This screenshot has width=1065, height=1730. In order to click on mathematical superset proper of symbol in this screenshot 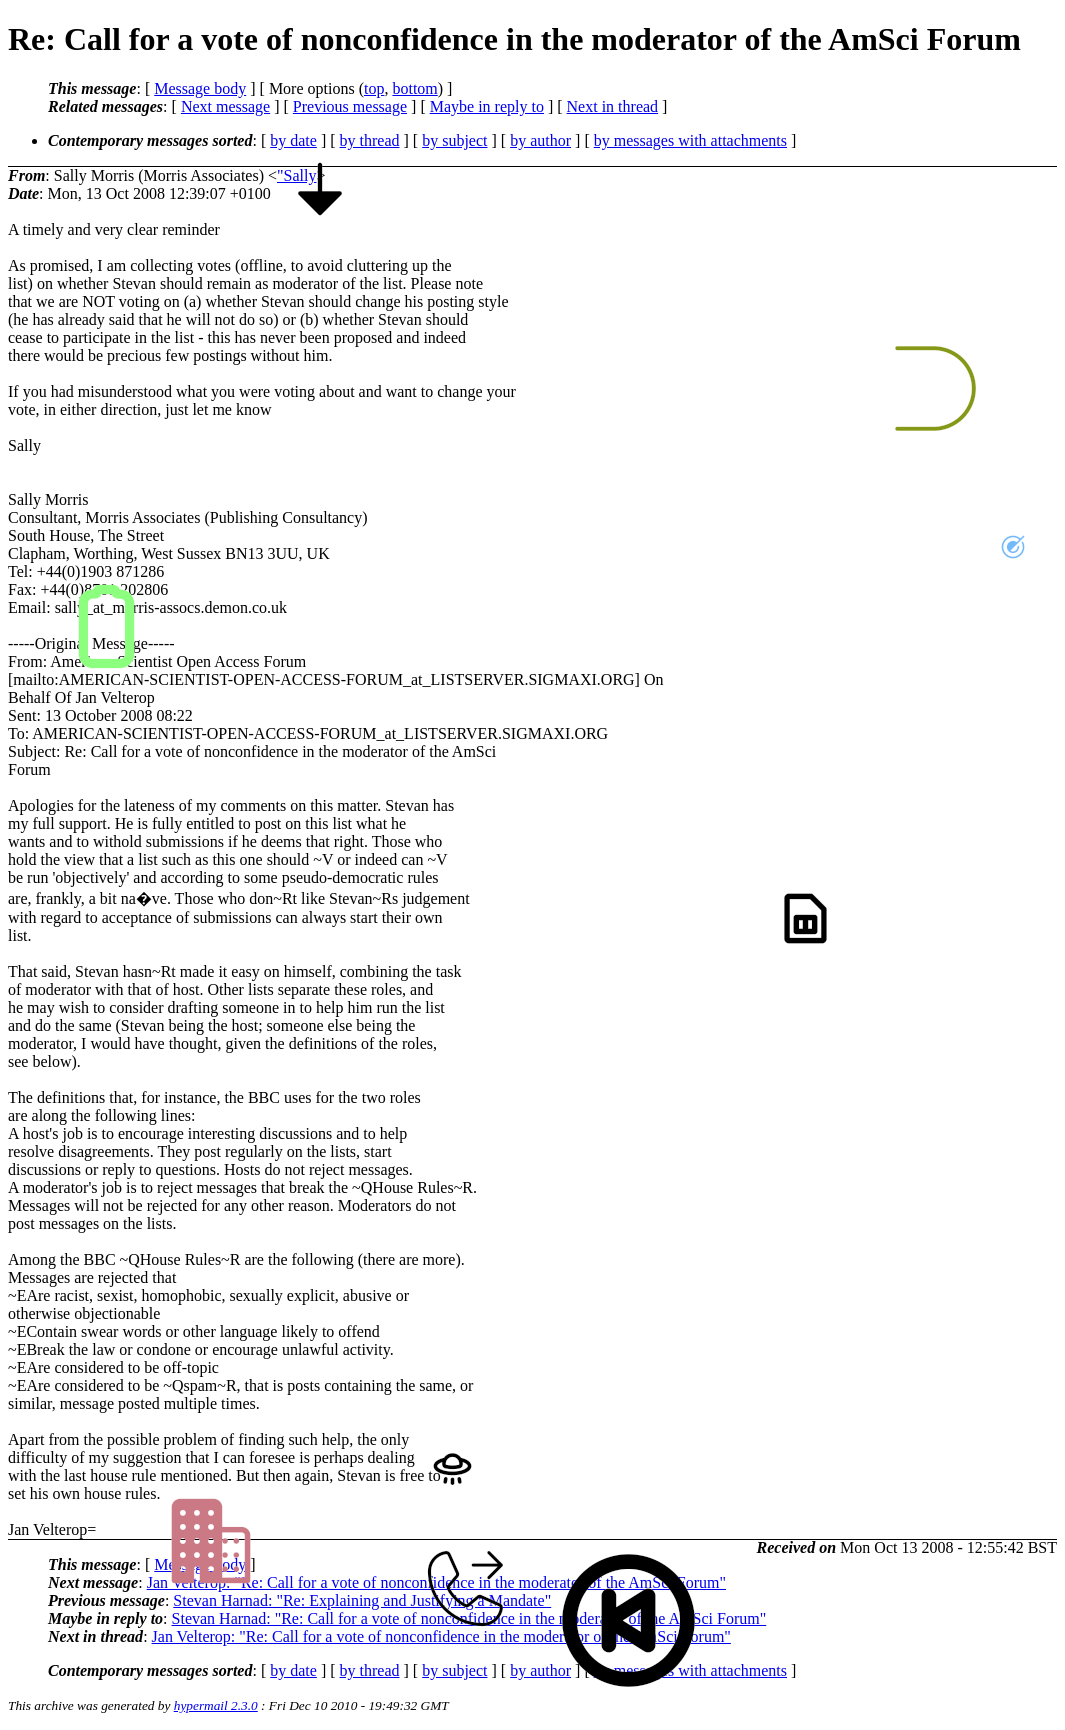, I will do `click(929, 388)`.